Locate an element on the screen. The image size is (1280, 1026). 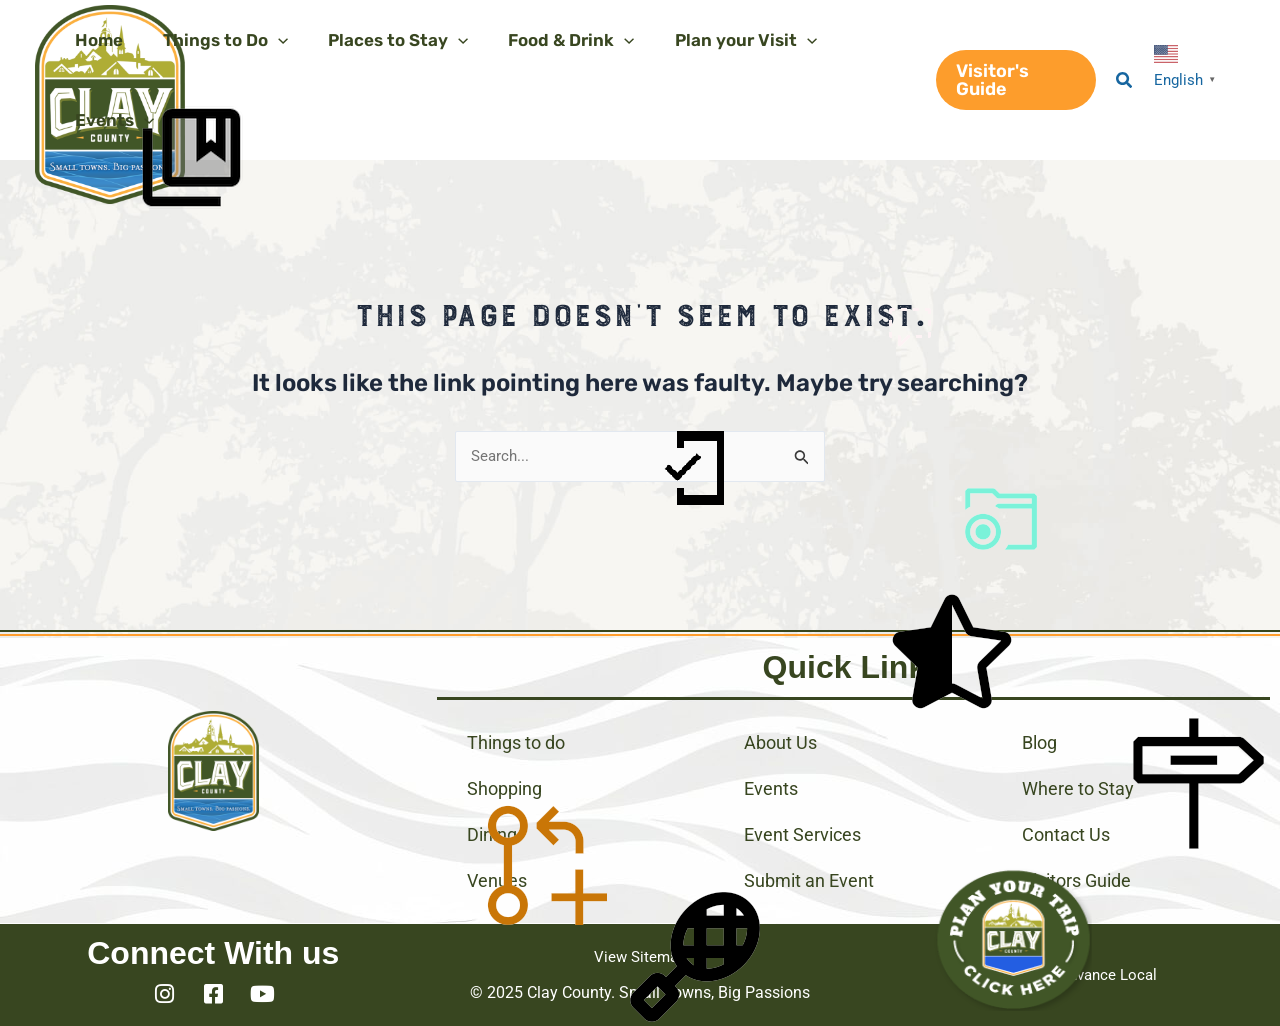
a draft comment or unsaved message is located at coordinates (910, 326).